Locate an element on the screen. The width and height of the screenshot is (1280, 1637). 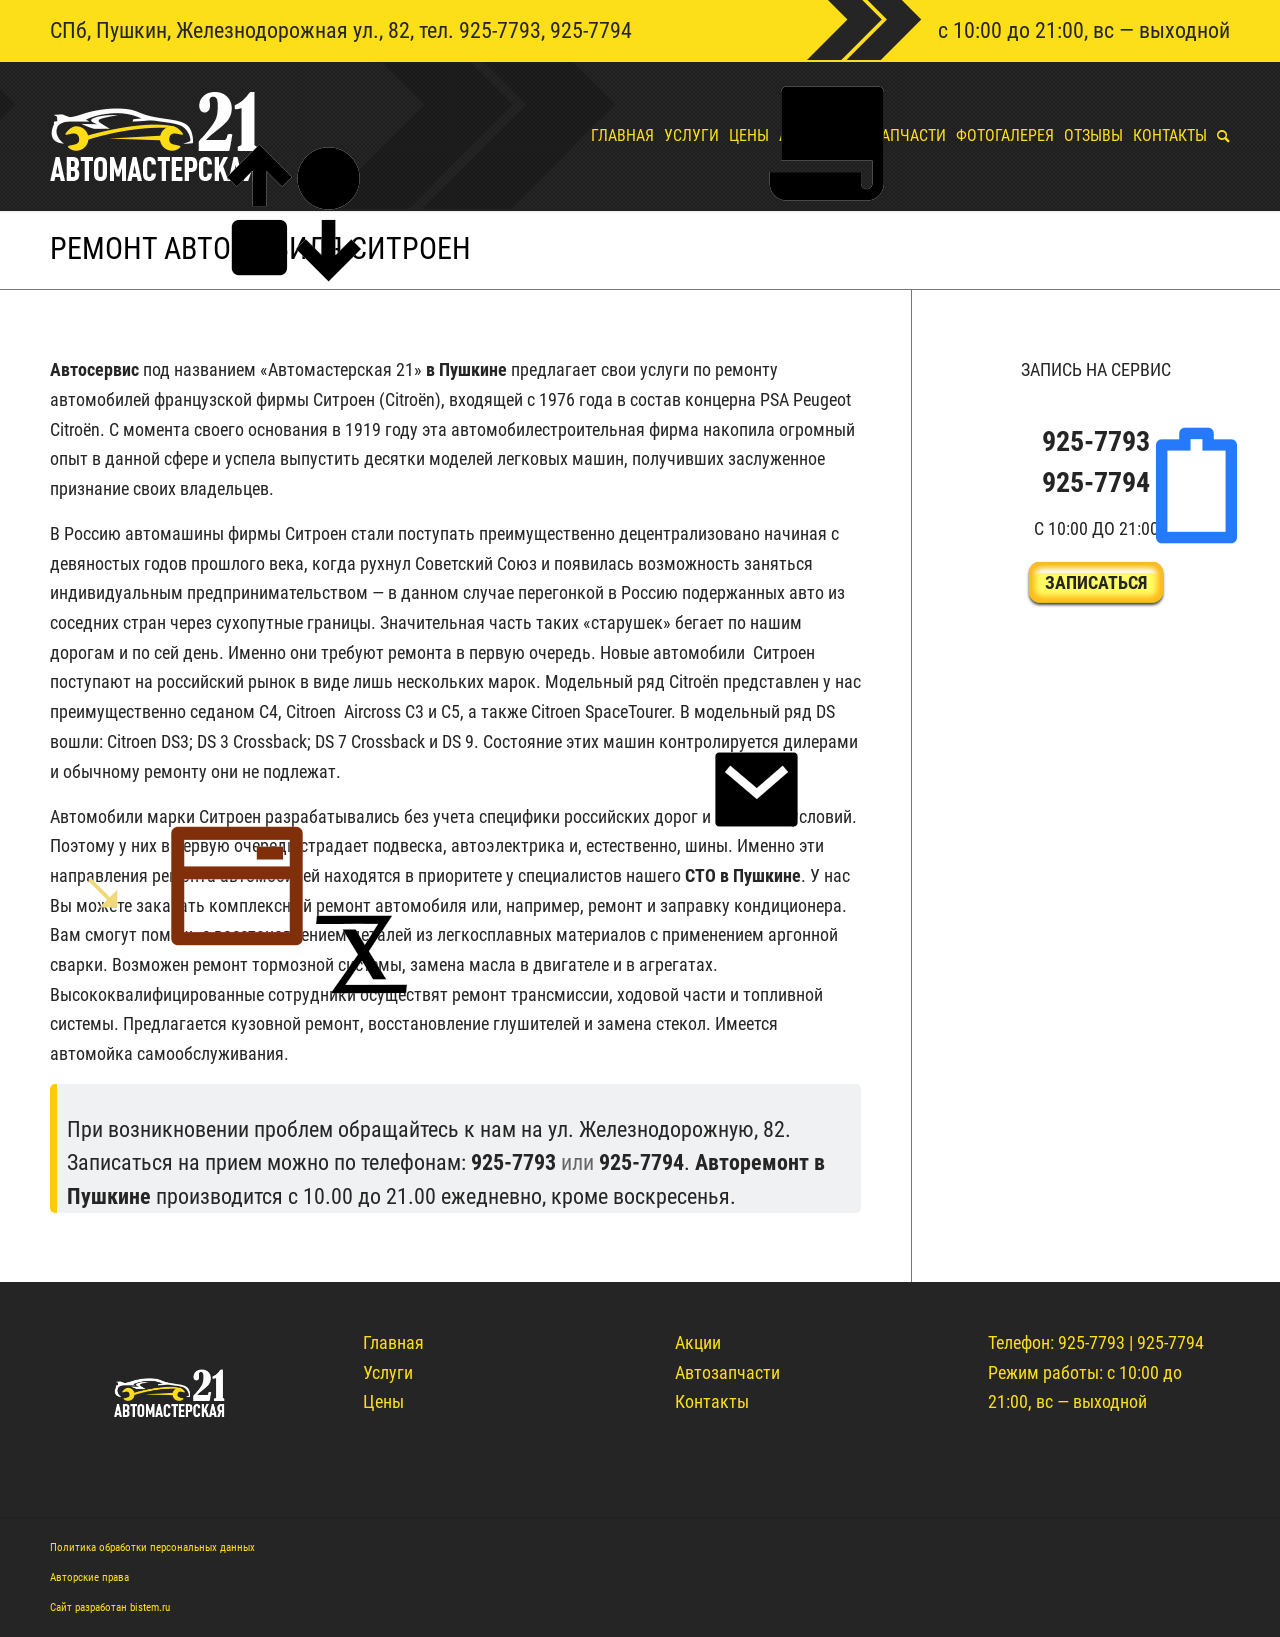
swap or exchange items is located at coordinates (294, 213).